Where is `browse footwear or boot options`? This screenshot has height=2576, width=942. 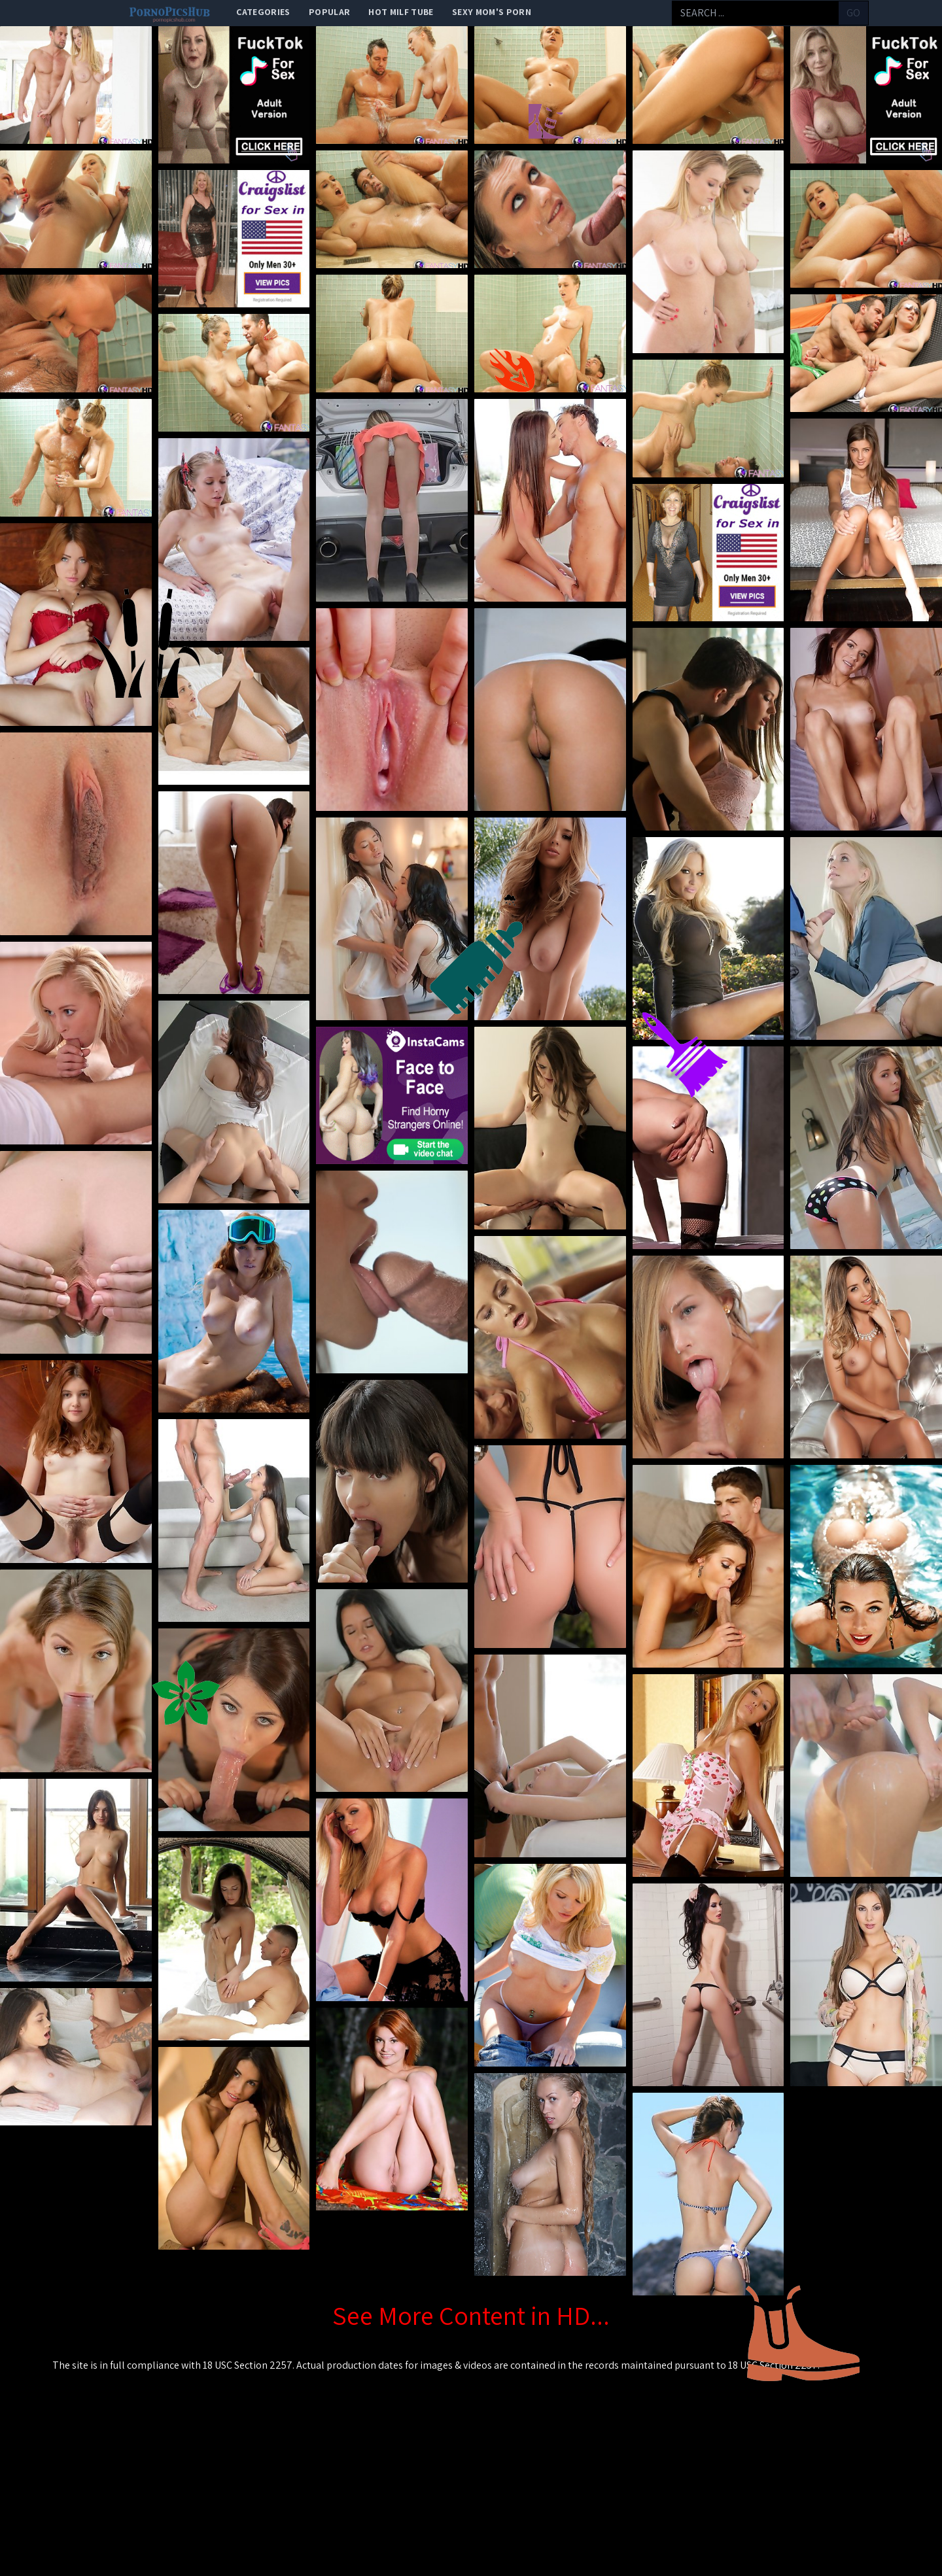
browse footwear or boot options is located at coordinates (801, 2327).